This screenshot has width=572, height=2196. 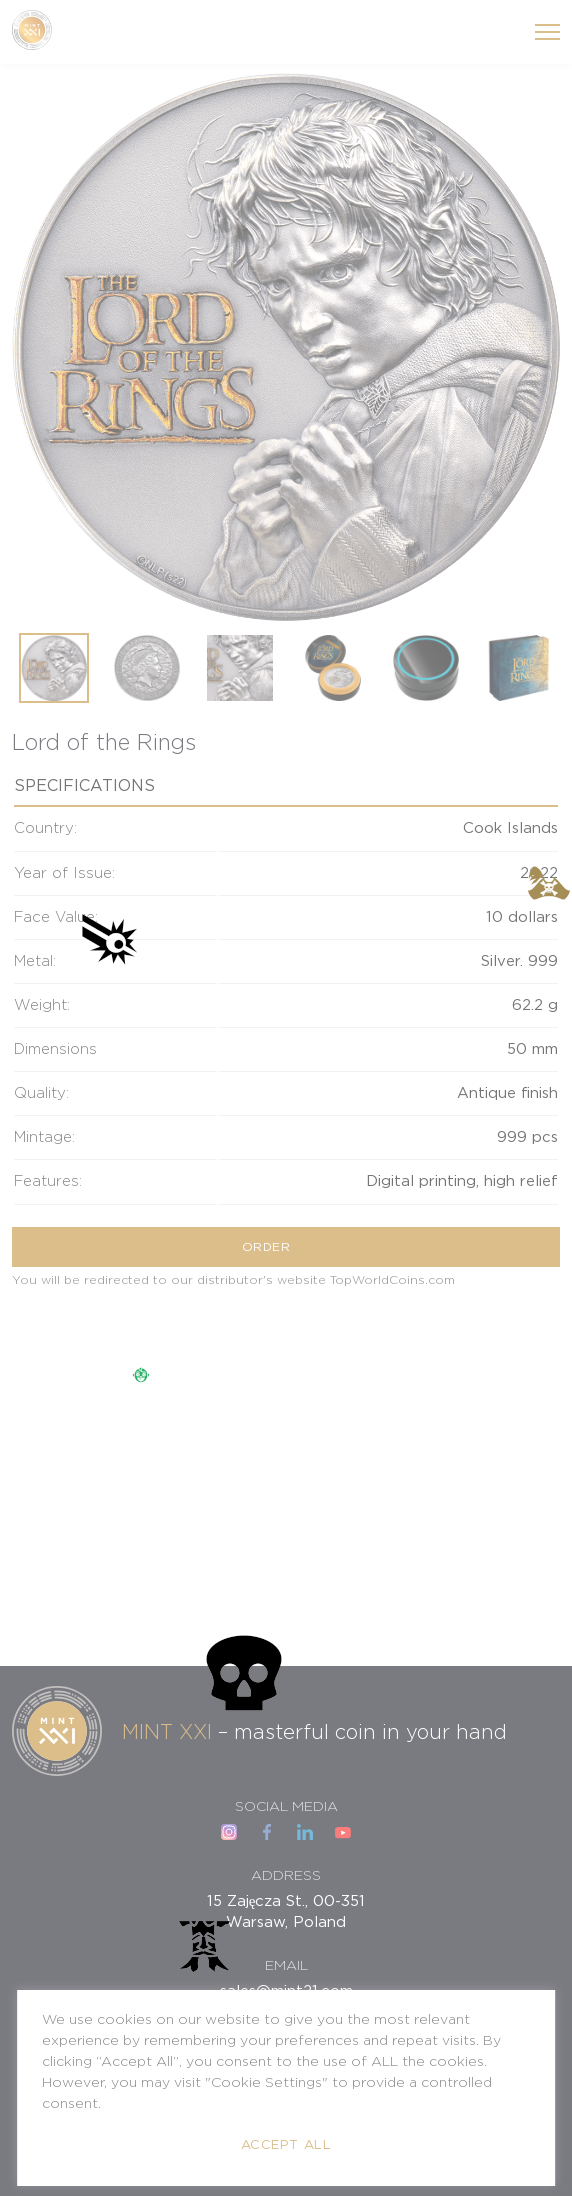 What do you see at coordinates (109, 937) in the screenshot?
I see `indicates precision aiming or targeting mode` at bounding box center [109, 937].